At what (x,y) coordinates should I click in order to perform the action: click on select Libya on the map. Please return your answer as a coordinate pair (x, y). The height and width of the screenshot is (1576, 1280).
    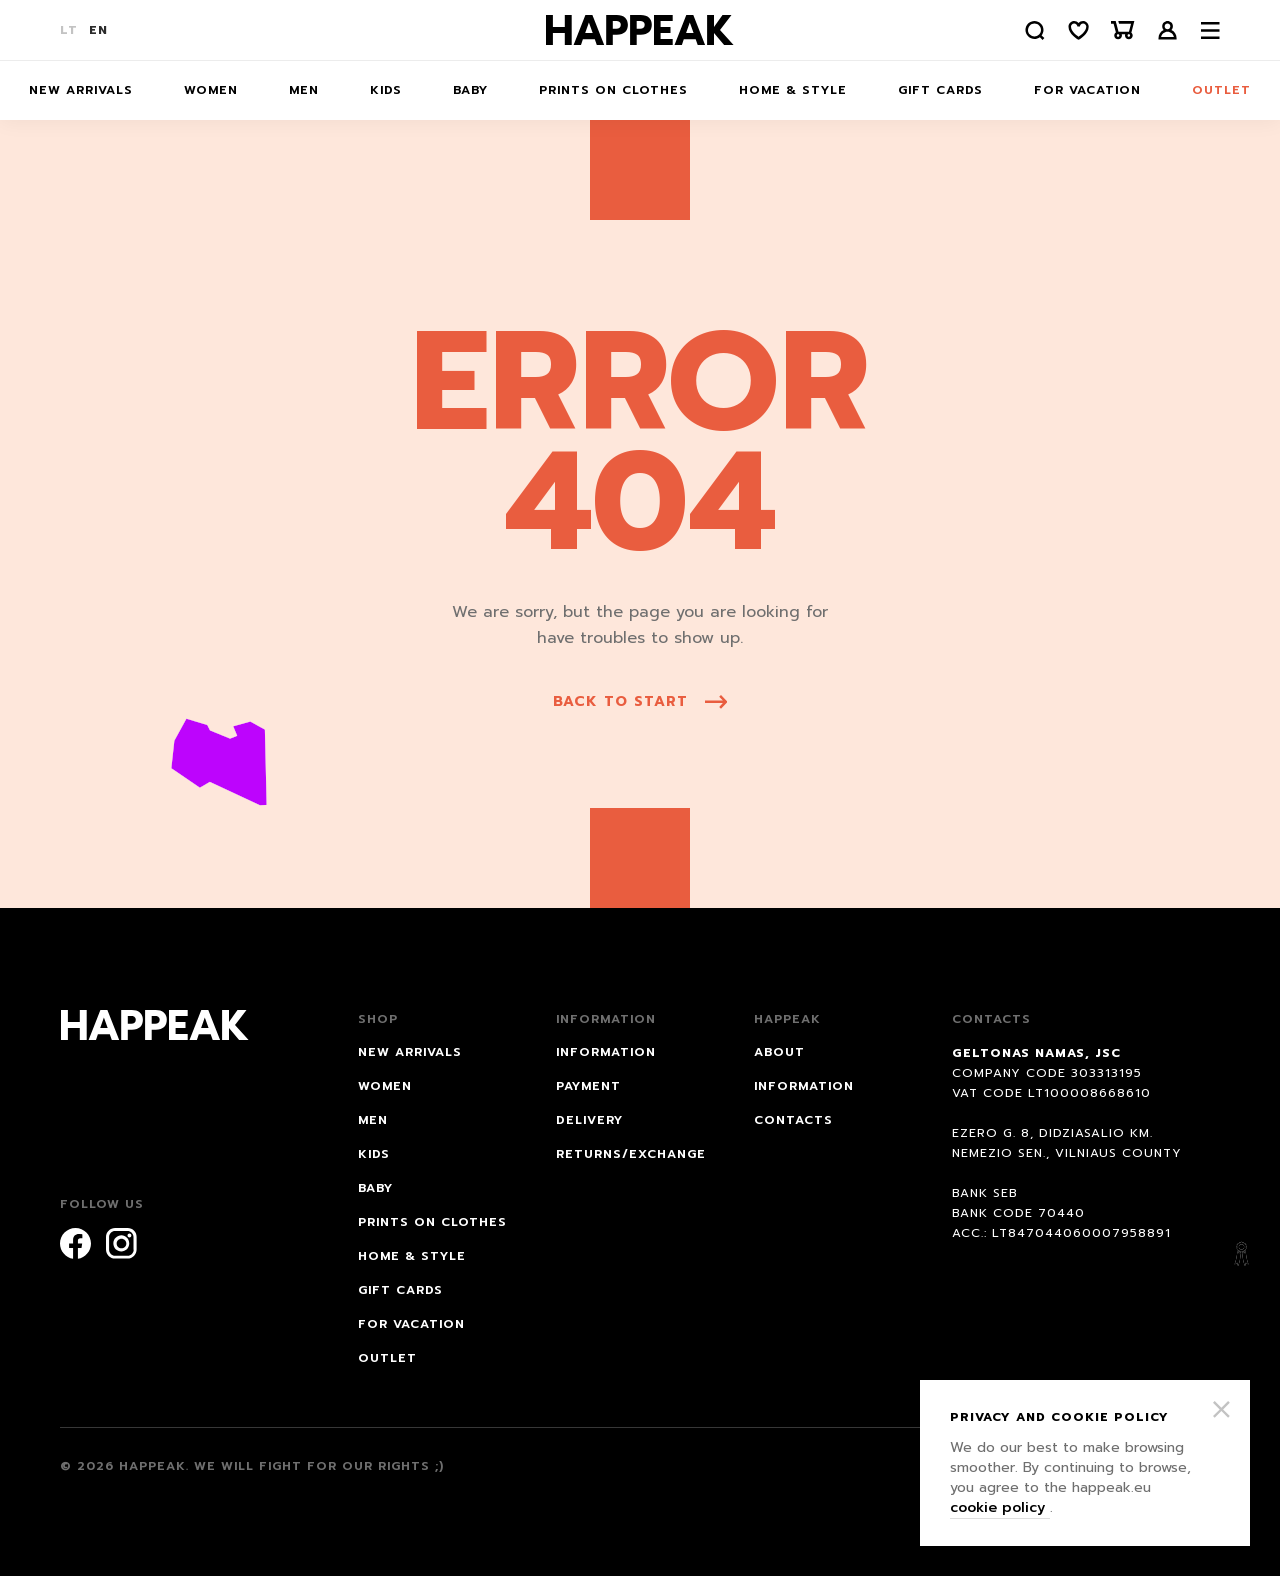
    Looking at the image, I should click on (219, 762).